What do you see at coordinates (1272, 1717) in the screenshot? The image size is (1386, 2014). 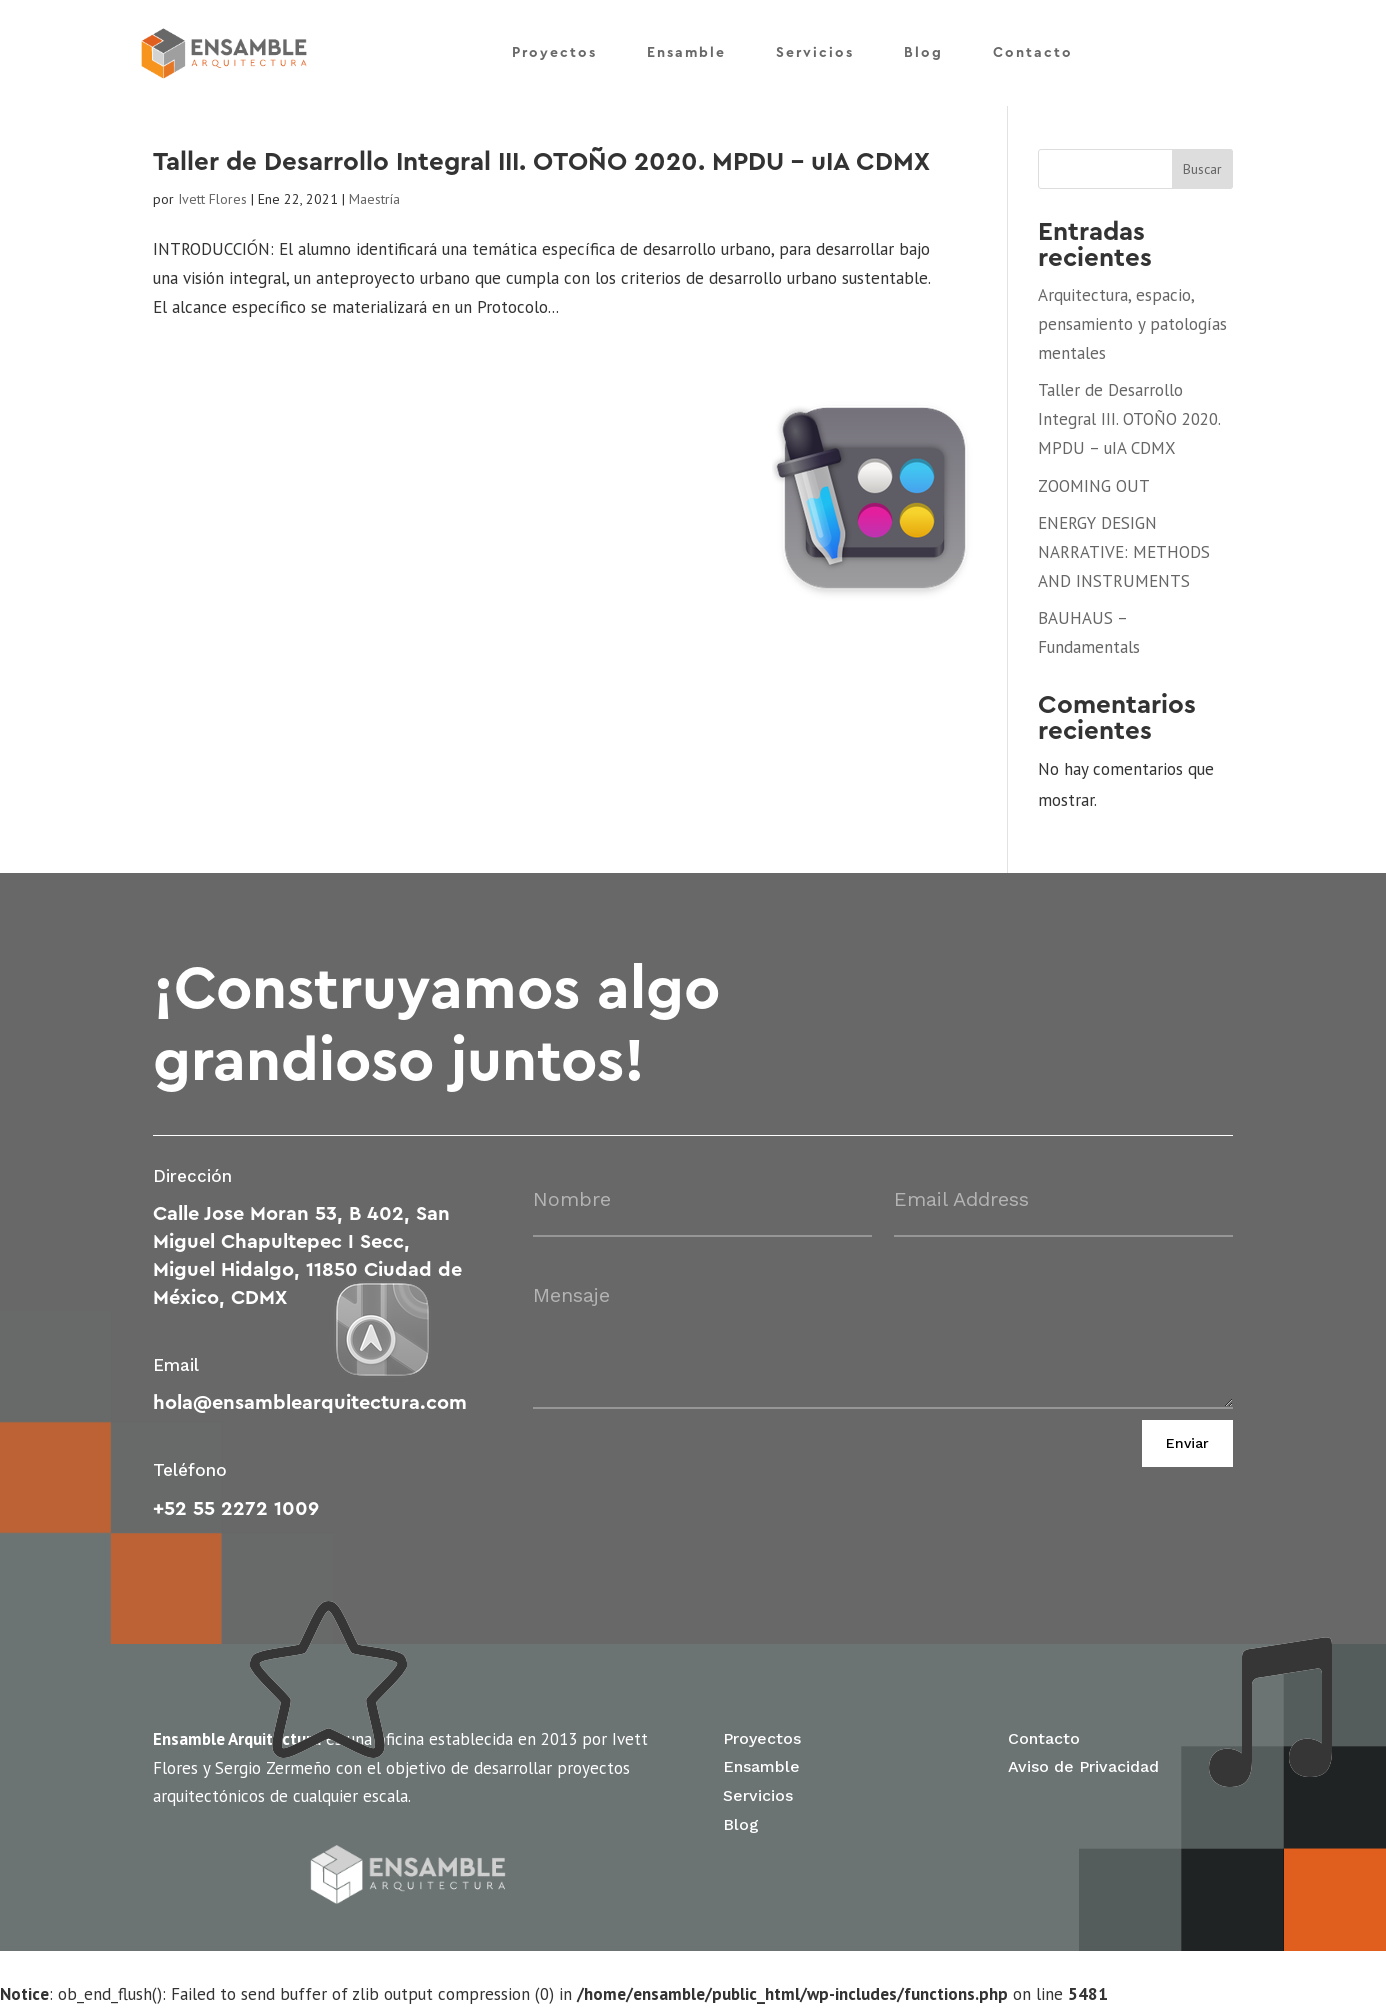 I see `open the music app` at bounding box center [1272, 1717].